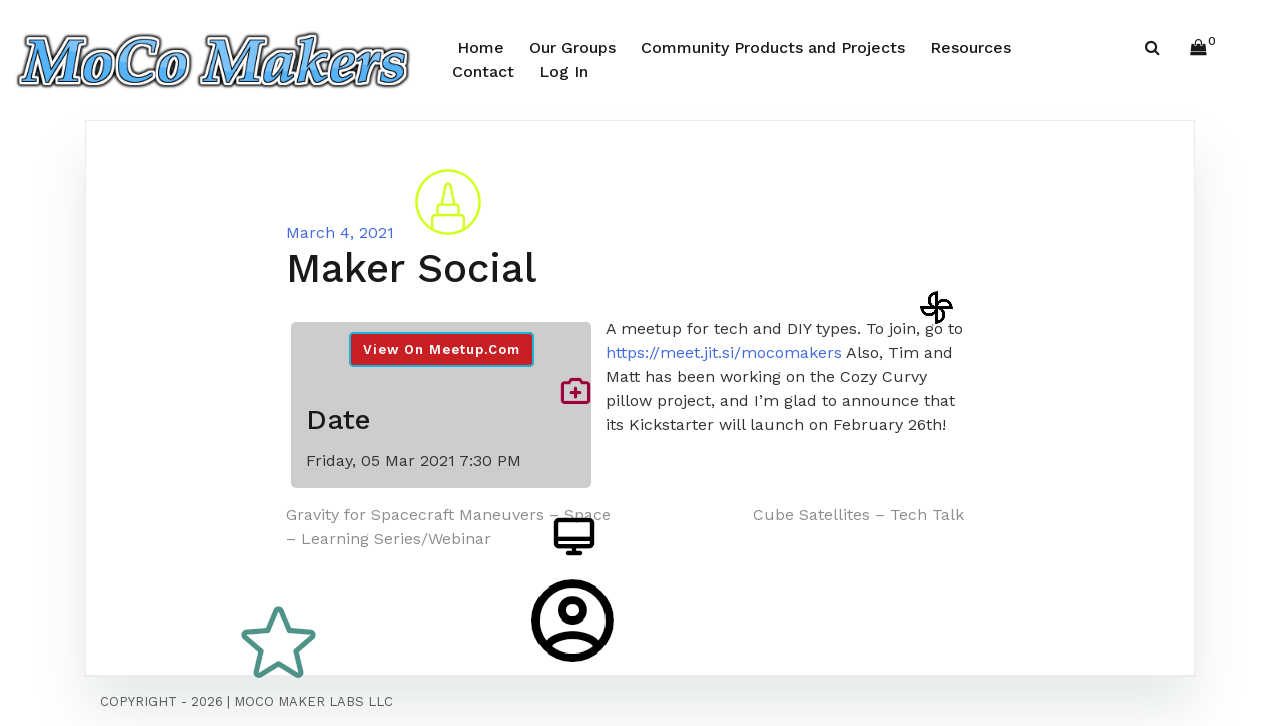 Image resolution: width=1280 pixels, height=726 pixels. I want to click on add to favorites, so click(278, 643).